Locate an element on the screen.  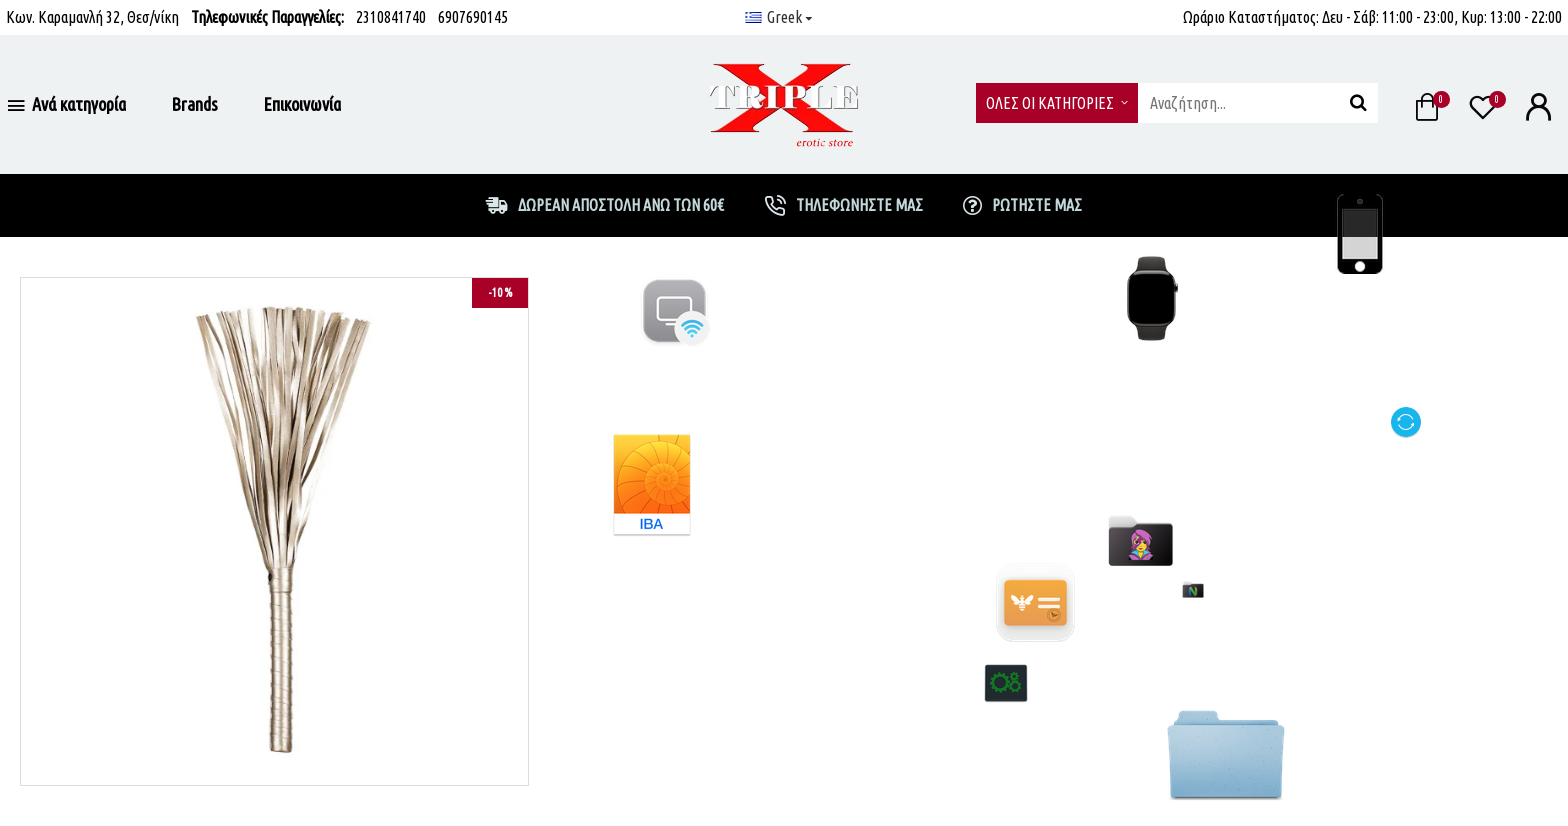
open kandji passport login or authentication is located at coordinates (1035, 602).